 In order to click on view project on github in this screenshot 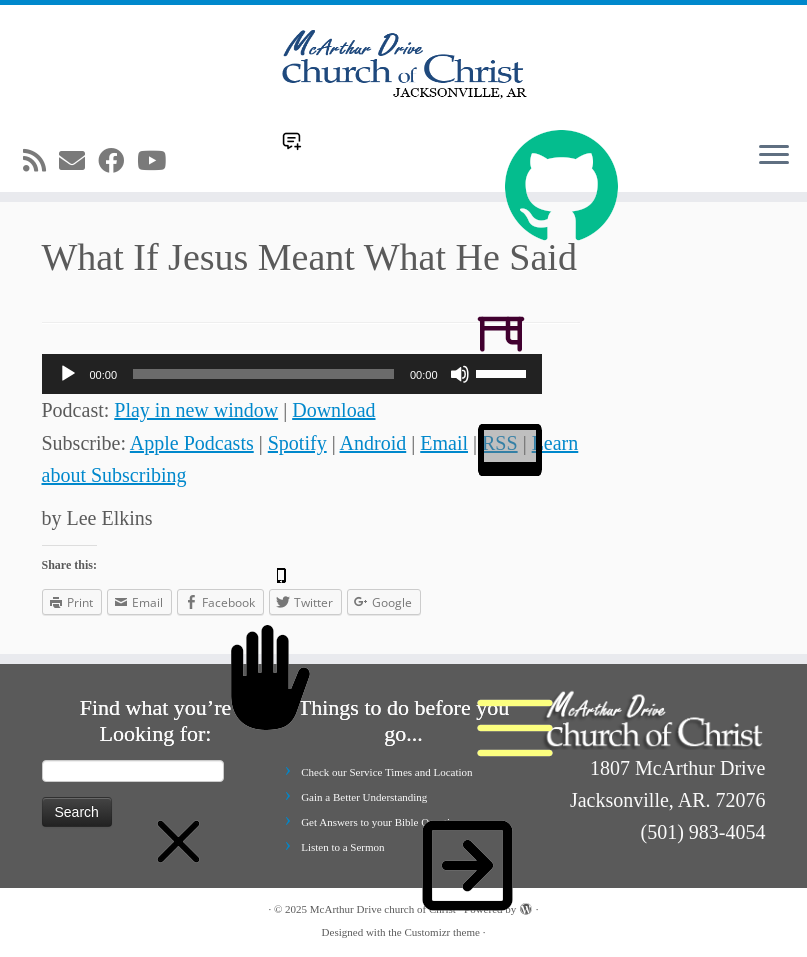, I will do `click(561, 186)`.